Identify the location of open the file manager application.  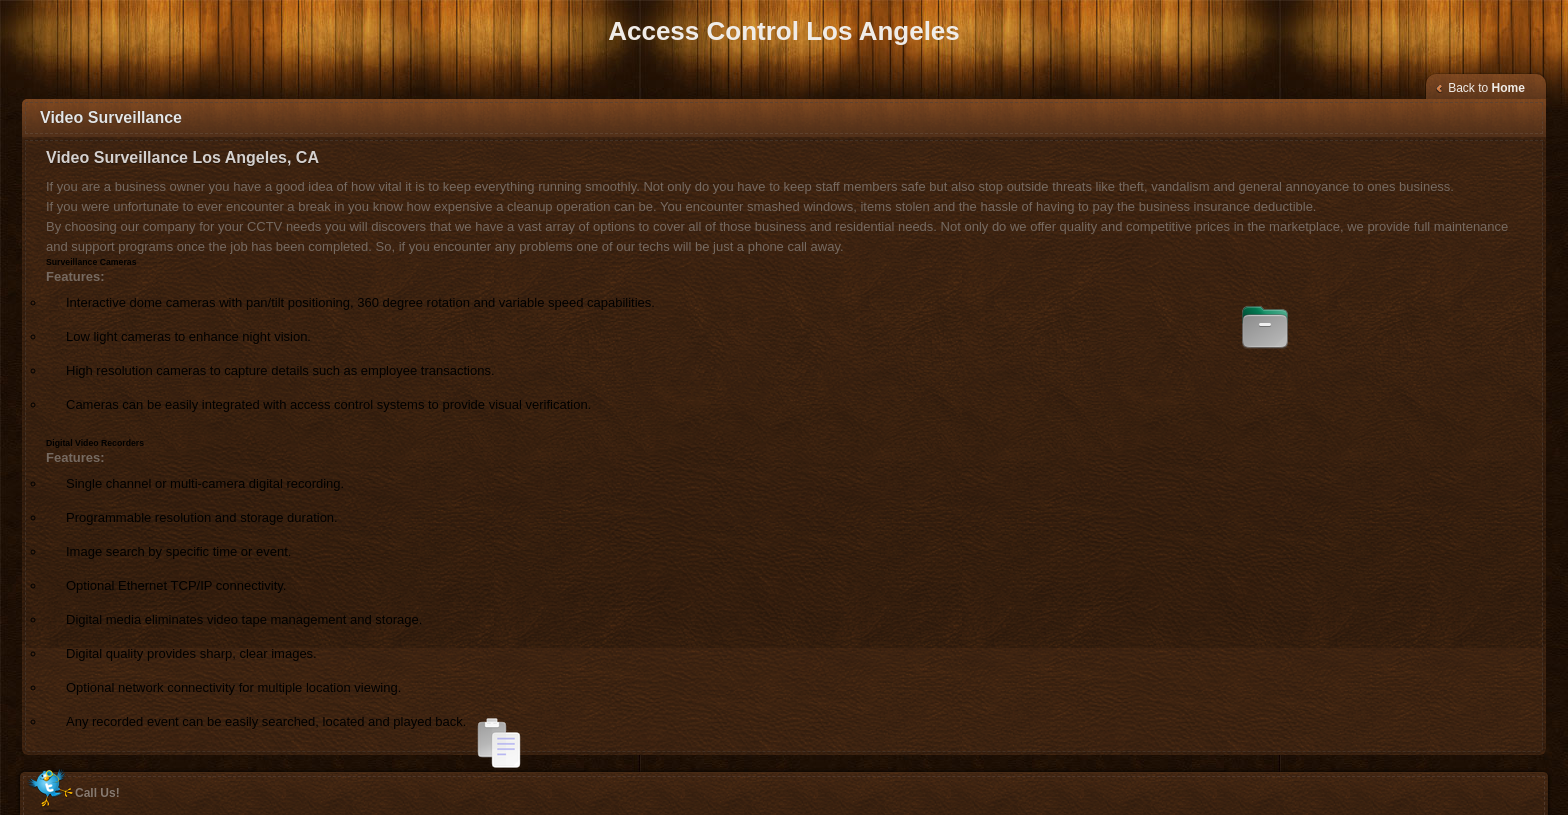
(1265, 327).